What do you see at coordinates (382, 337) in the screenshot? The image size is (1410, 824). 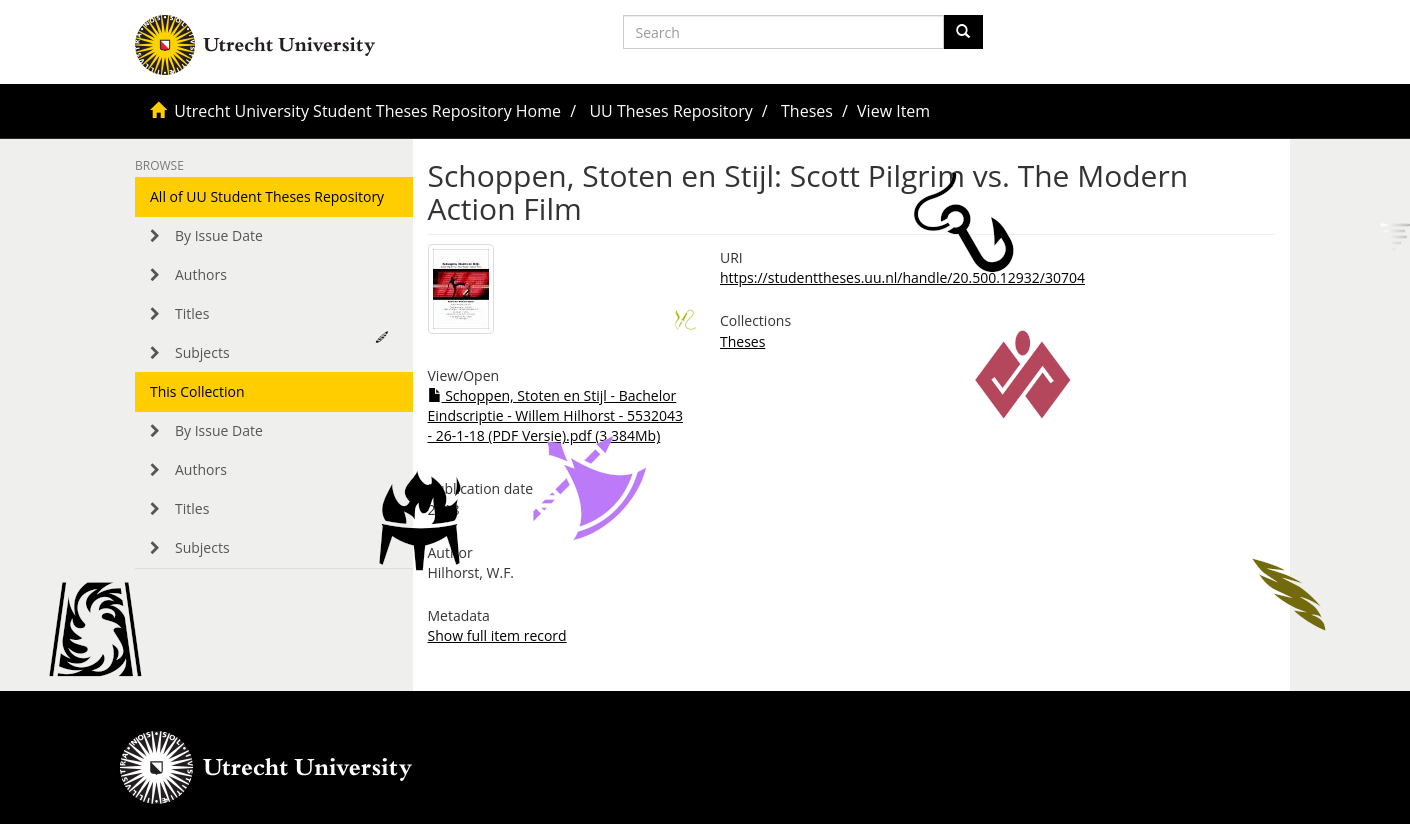 I see `bread or bakery item in a game inventory` at bounding box center [382, 337].